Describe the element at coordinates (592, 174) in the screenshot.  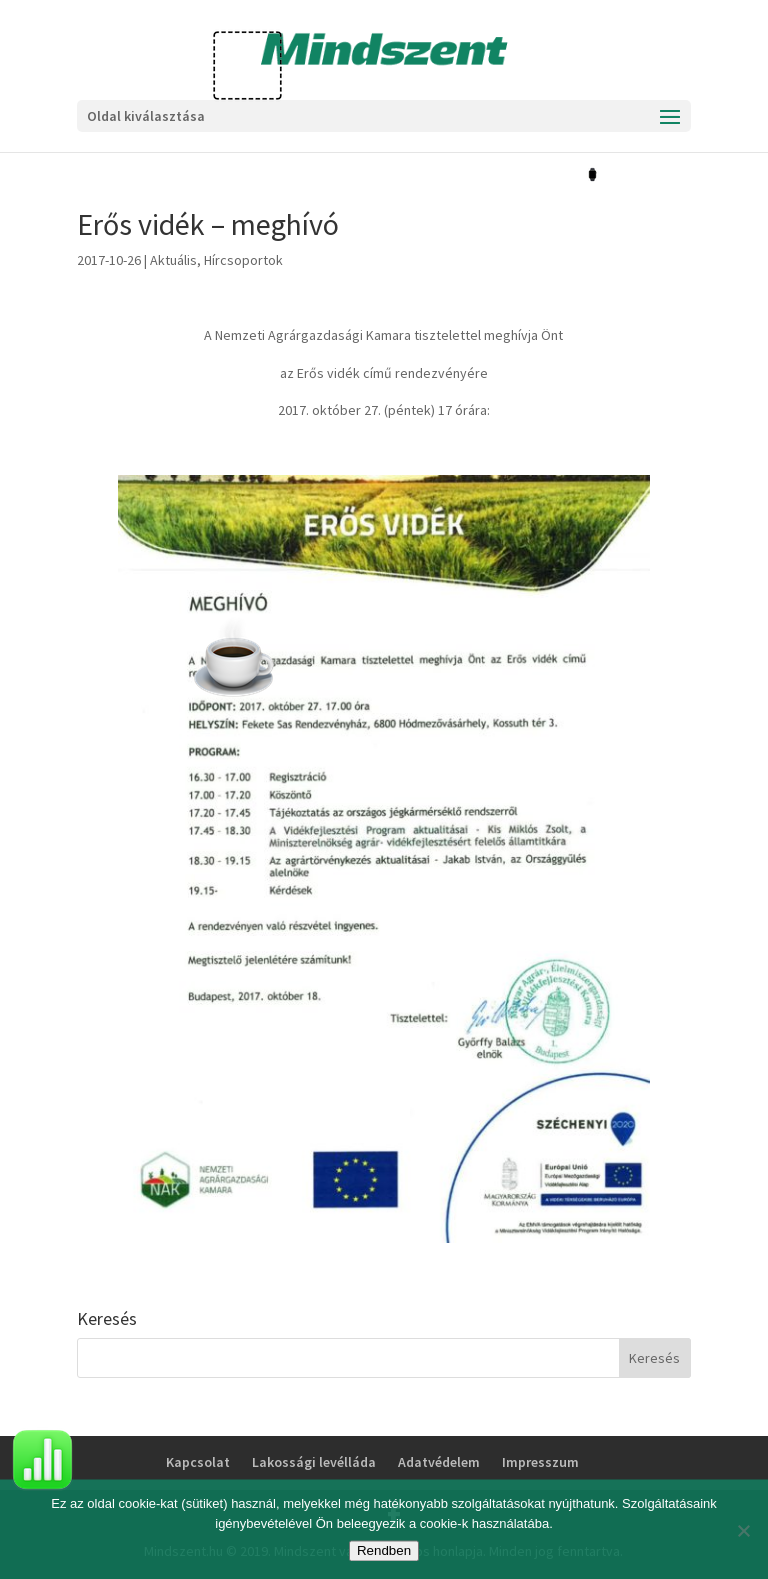
I see `apple watch series 7 device icon` at that location.